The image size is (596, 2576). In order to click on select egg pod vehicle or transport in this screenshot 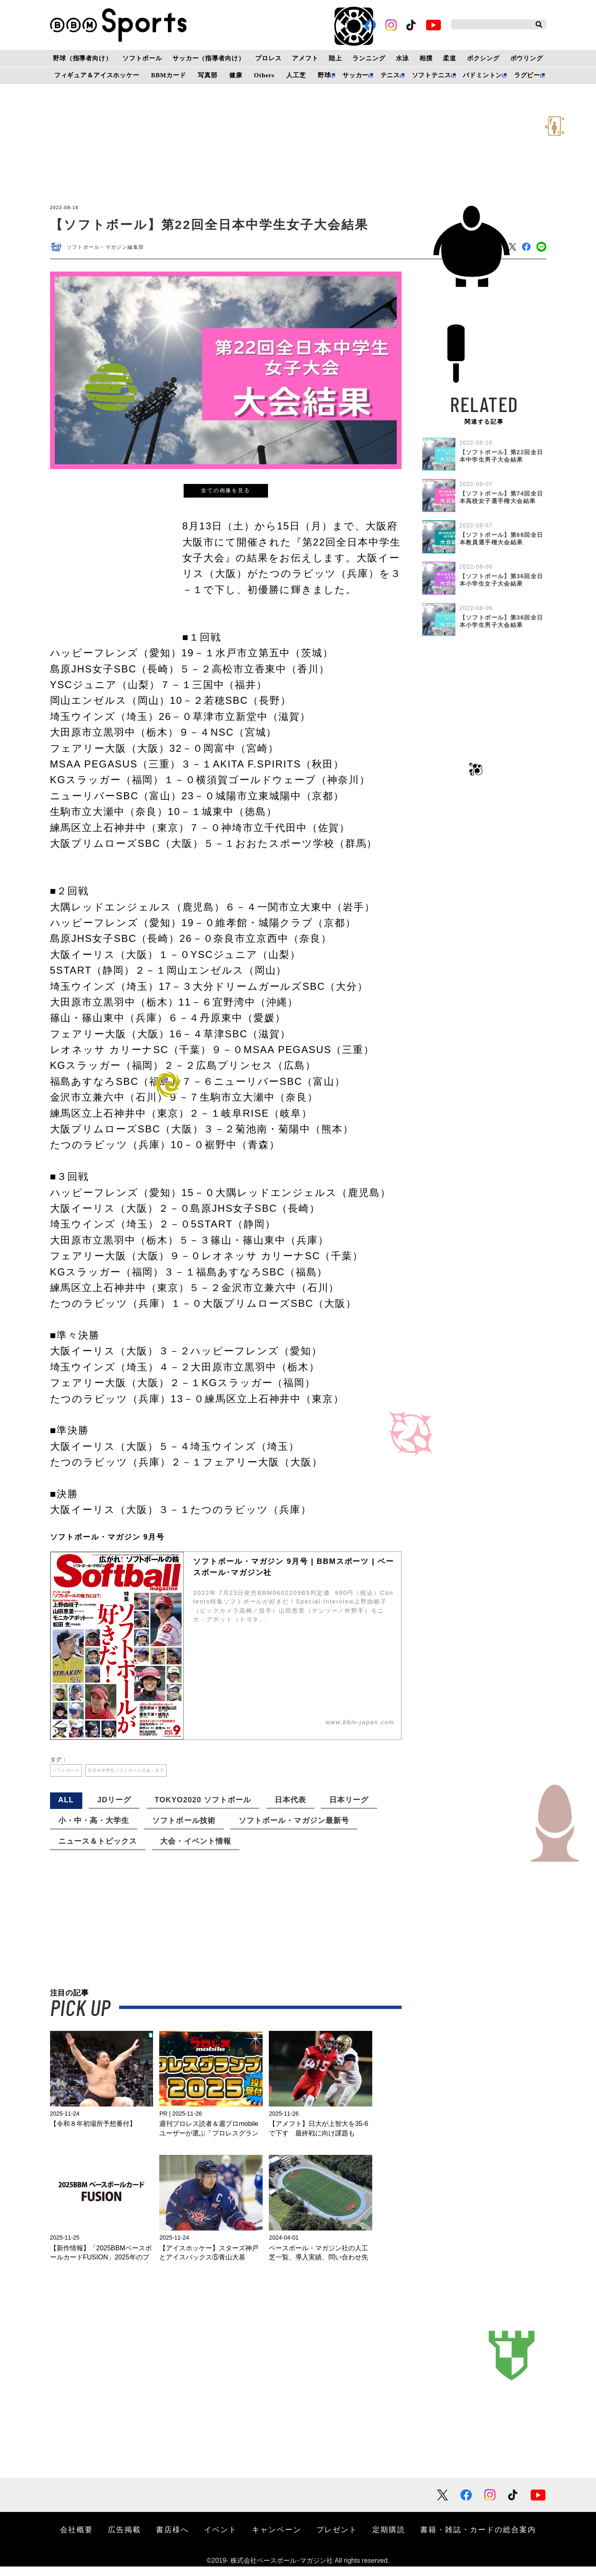, I will do `click(555, 1823)`.